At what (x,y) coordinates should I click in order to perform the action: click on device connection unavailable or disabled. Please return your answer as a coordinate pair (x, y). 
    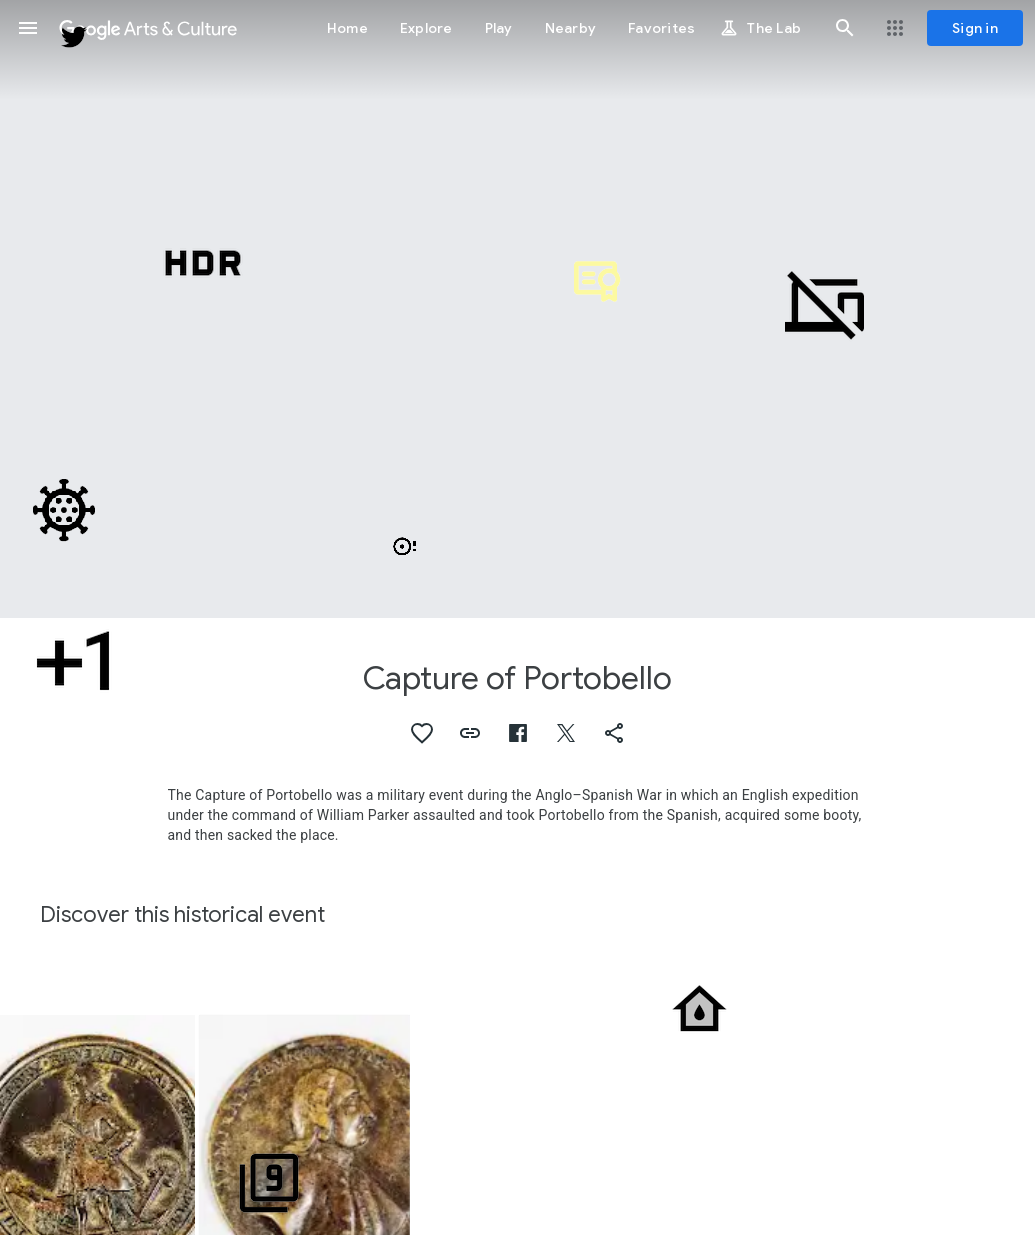
    Looking at the image, I should click on (824, 305).